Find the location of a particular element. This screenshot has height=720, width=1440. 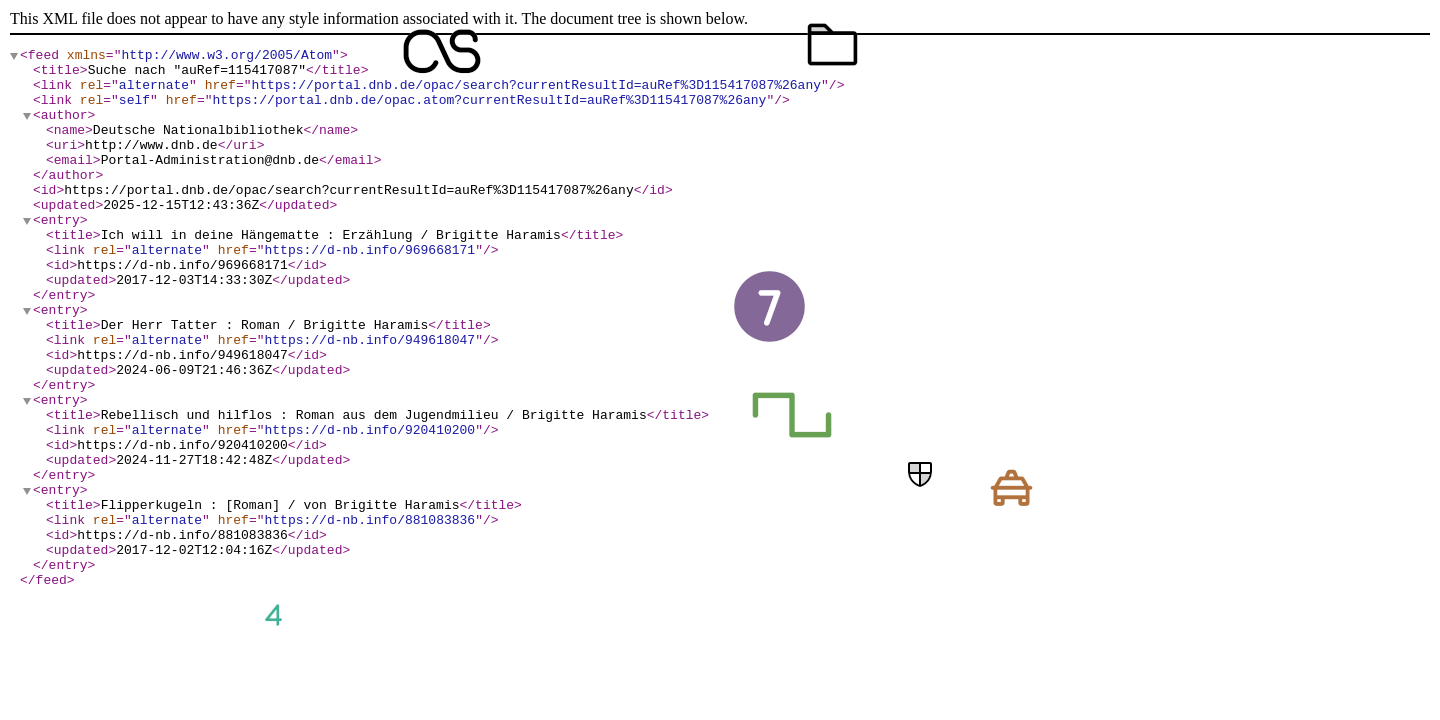

connect to Last.fm account is located at coordinates (442, 50).